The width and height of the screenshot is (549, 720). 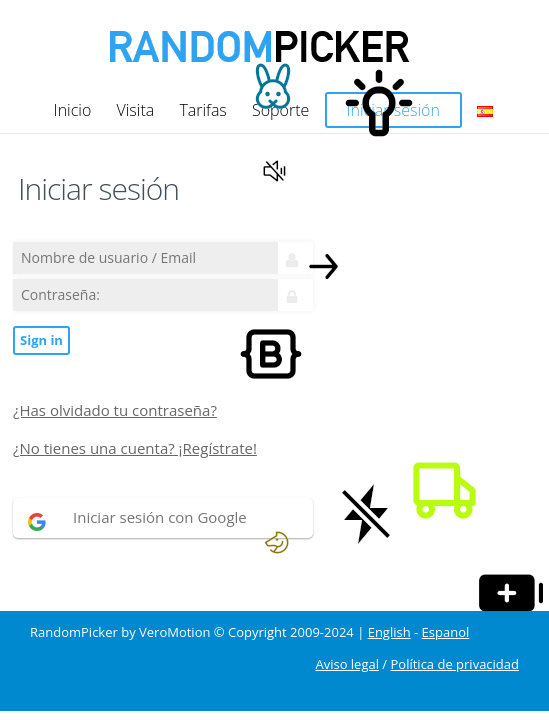 What do you see at coordinates (444, 490) in the screenshot?
I see `access vehicle or transportation options` at bounding box center [444, 490].